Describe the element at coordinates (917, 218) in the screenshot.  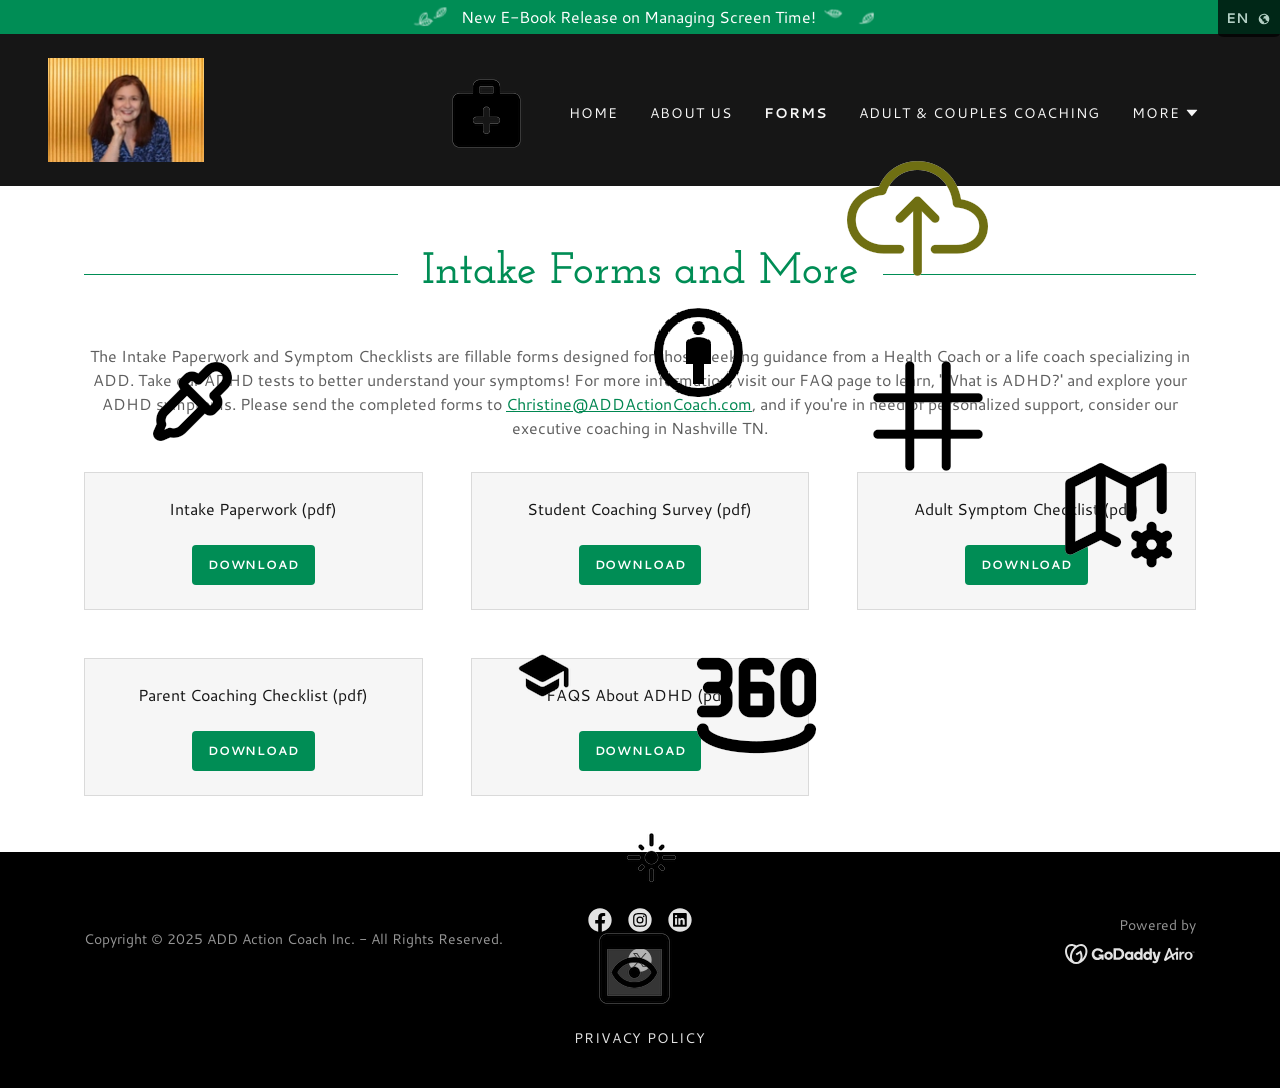
I see `upload a file to cloud storage` at that location.